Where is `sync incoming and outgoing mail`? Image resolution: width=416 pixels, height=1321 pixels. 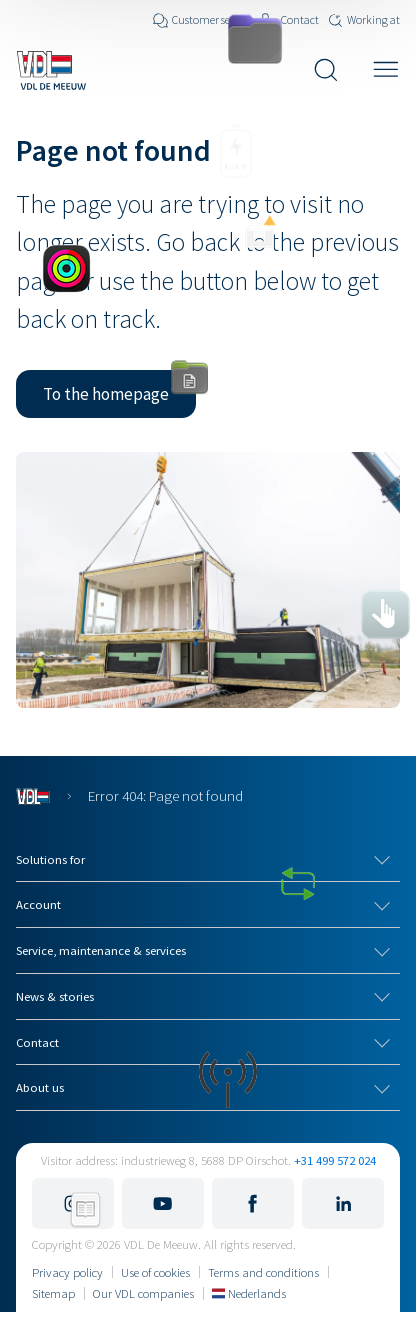 sync incoming and outgoing mail is located at coordinates (298, 883).